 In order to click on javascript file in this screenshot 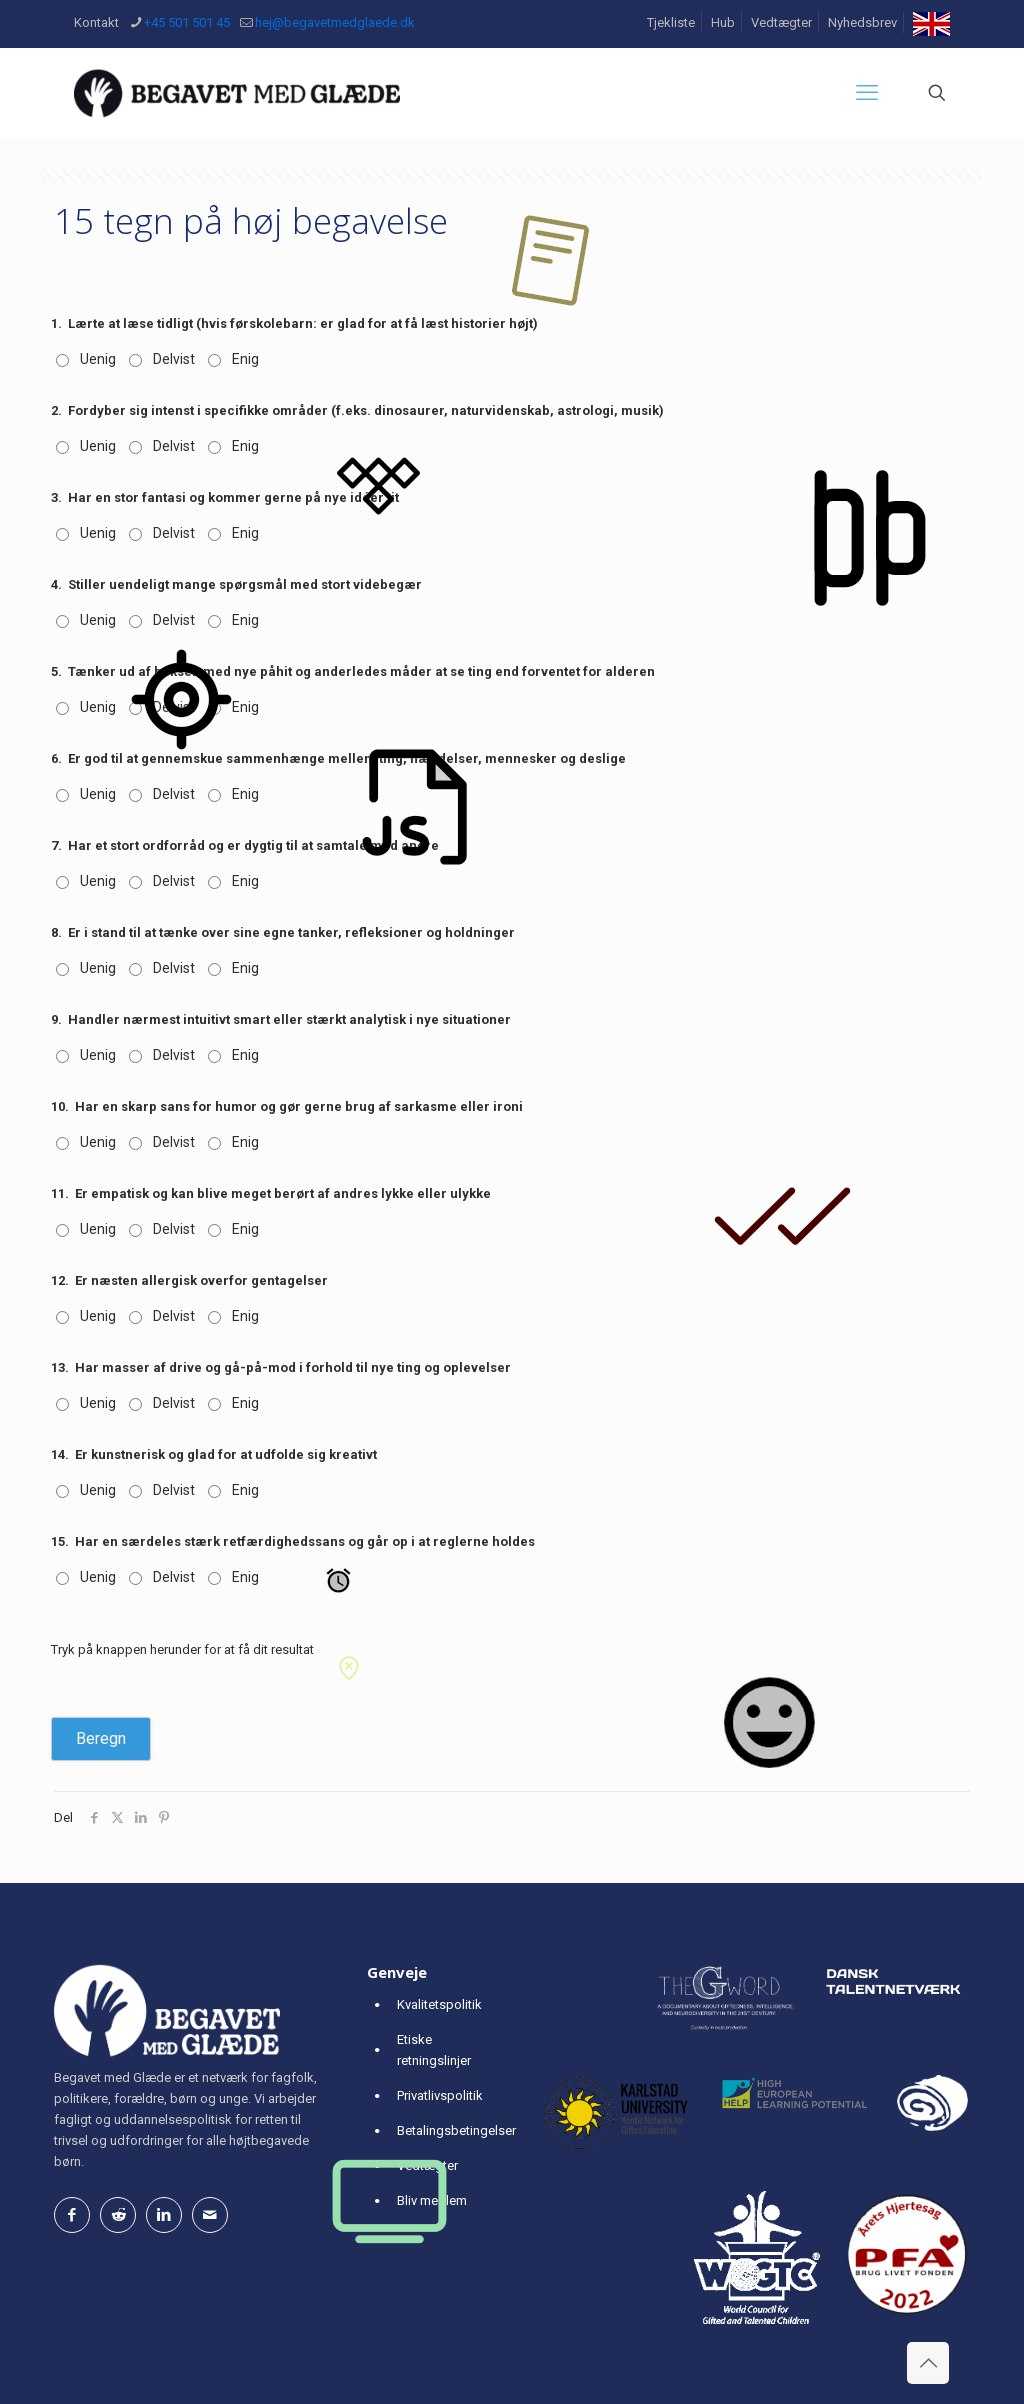, I will do `click(418, 807)`.